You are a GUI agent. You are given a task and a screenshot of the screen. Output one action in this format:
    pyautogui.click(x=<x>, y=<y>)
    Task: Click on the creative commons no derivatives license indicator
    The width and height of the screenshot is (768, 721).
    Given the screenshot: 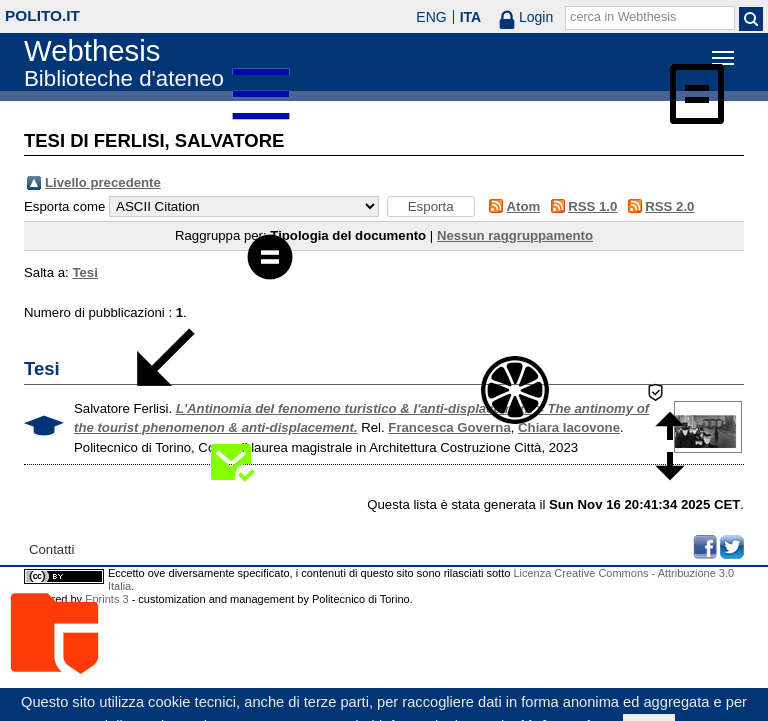 What is the action you would take?
    pyautogui.click(x=270, y=257)
    